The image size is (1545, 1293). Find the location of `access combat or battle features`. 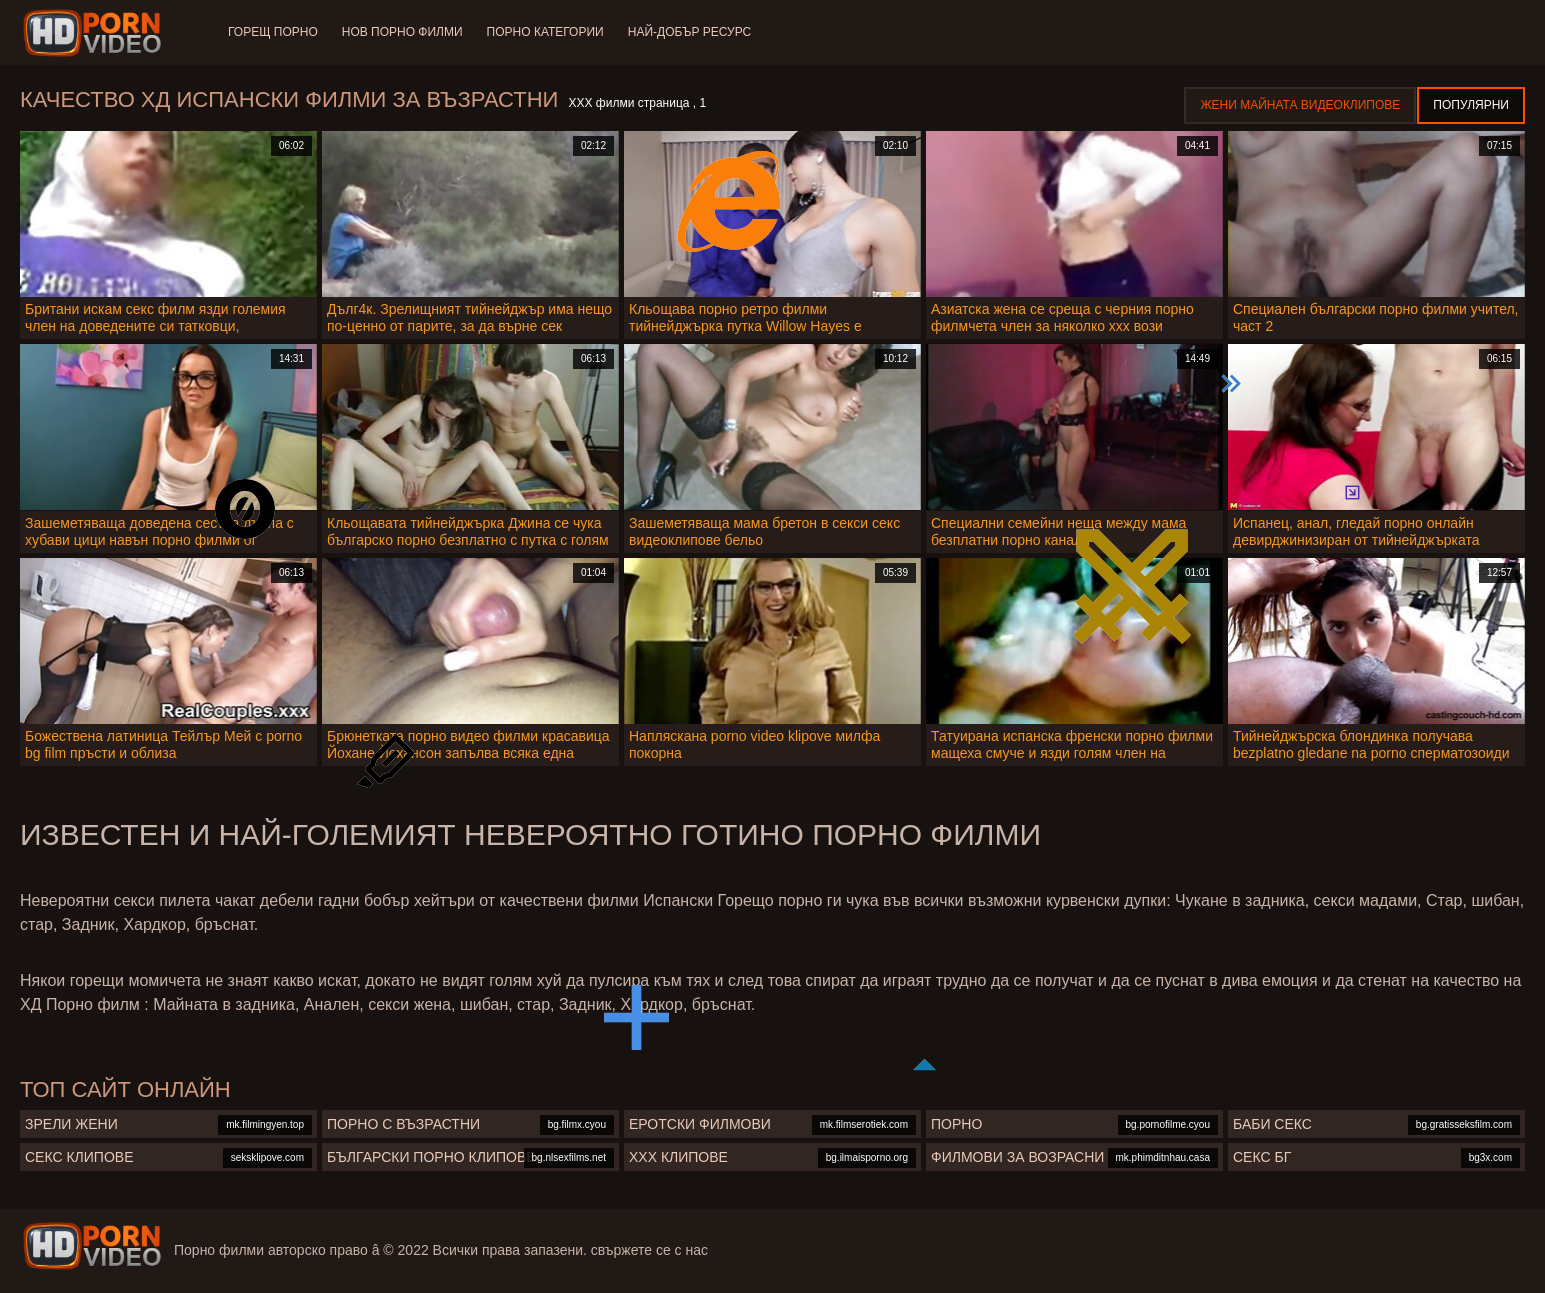

access combat or battle features is located at coordinates (1132, 585).